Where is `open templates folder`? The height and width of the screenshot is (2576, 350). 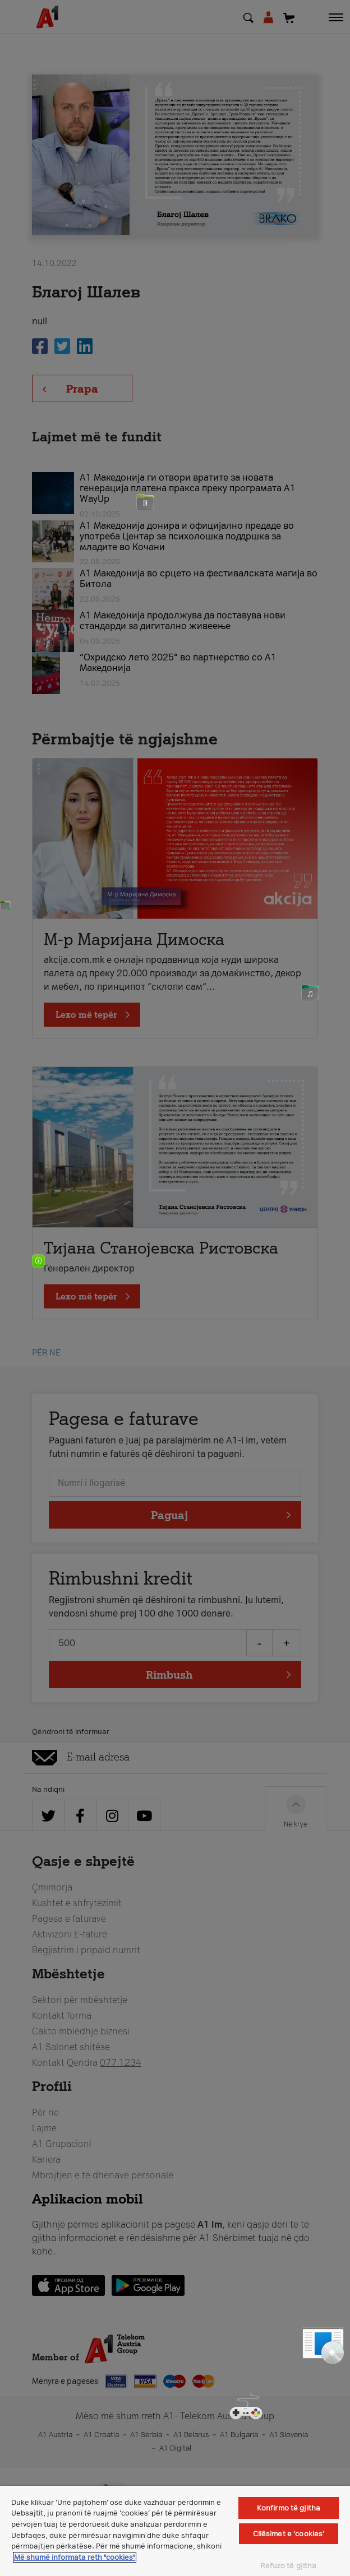
open templates folder is located at coordinates (145, 502).